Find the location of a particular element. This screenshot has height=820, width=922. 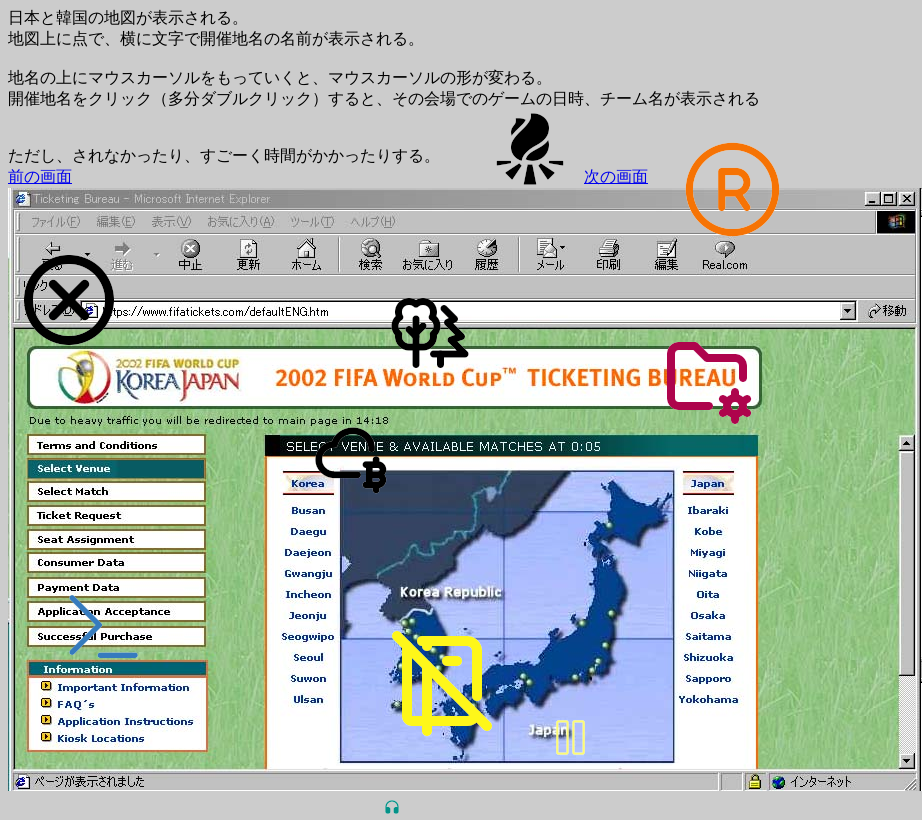

notebook feature is disabled or unavailable is located at coordinates (442, 681).